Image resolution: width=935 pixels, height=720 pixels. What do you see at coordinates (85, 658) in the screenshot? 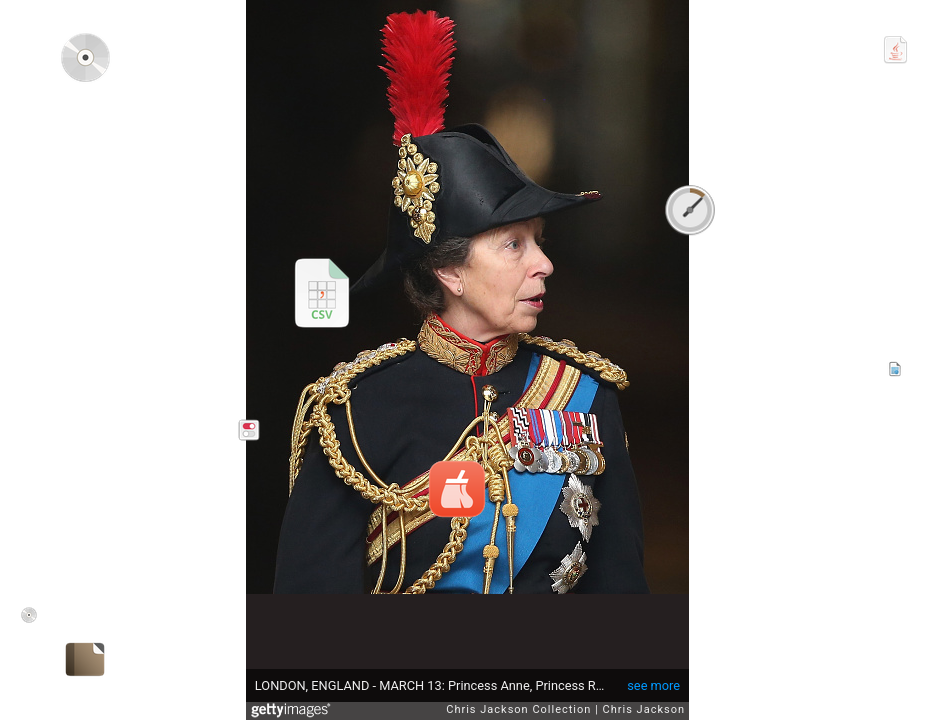
I see `change desktop wallpaper settings` at bounding box center [85, 658].